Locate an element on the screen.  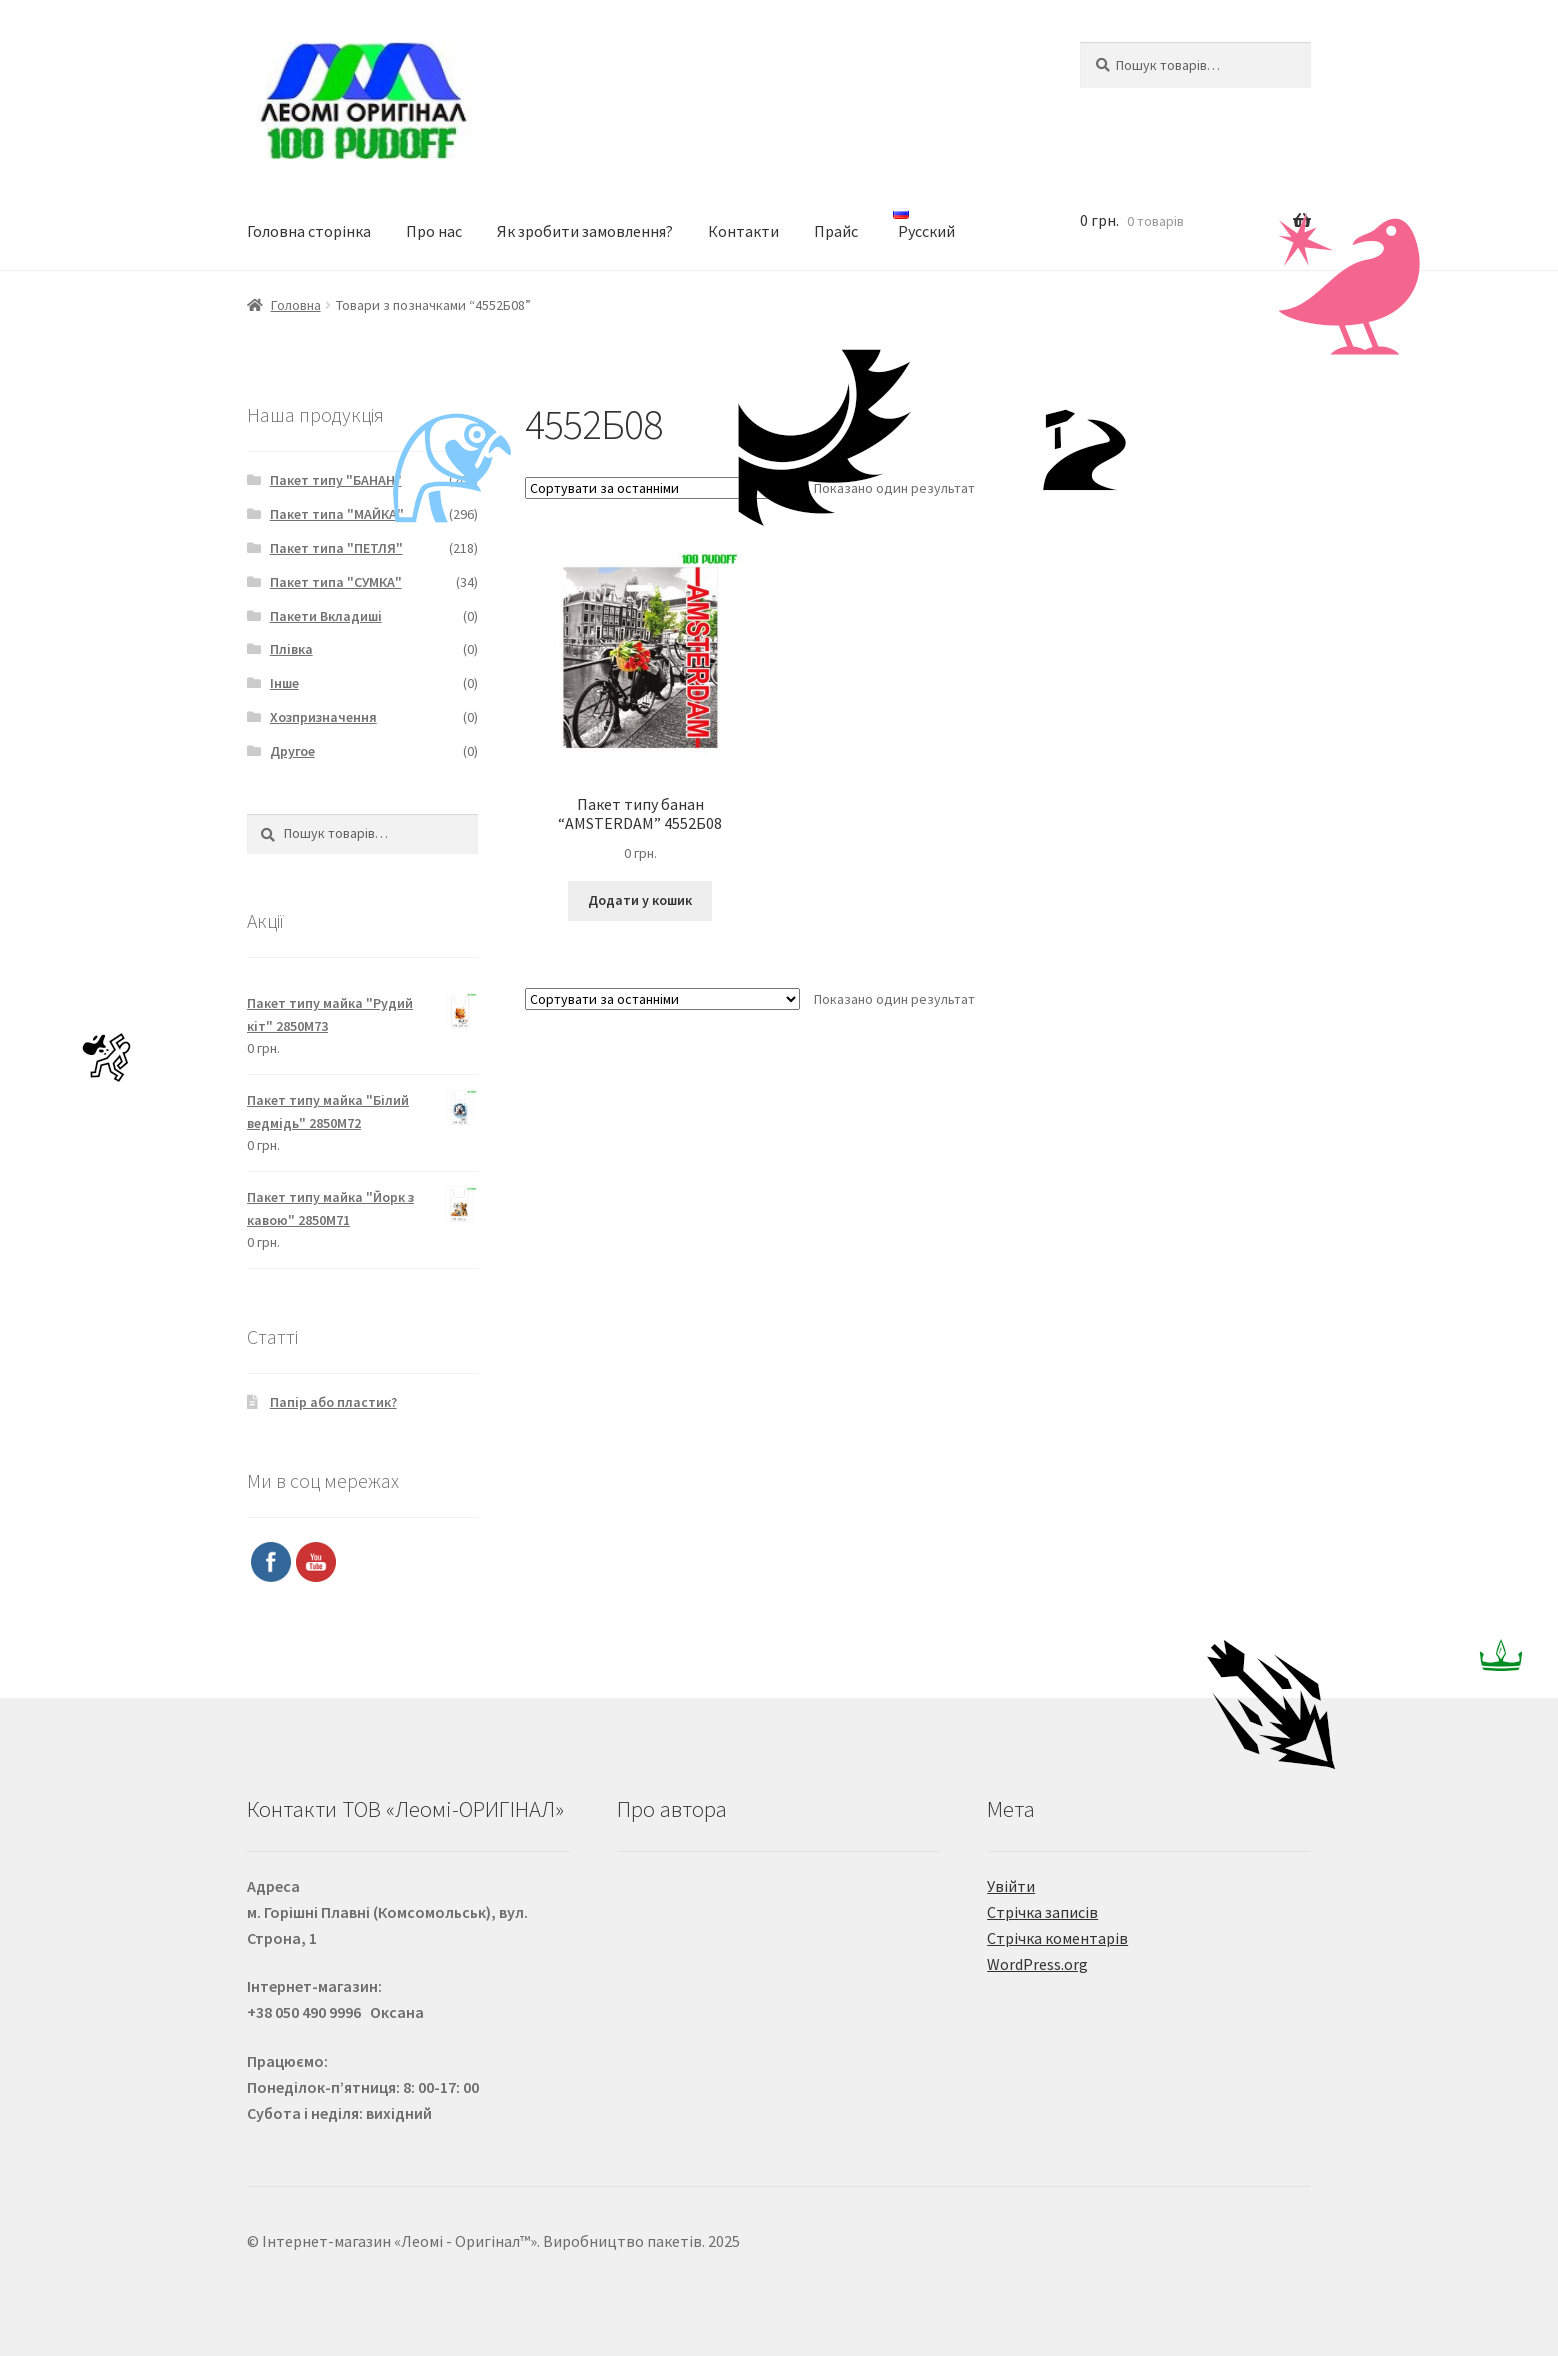
view hiking or walking trail routes is located at coordinates (1084, 449).